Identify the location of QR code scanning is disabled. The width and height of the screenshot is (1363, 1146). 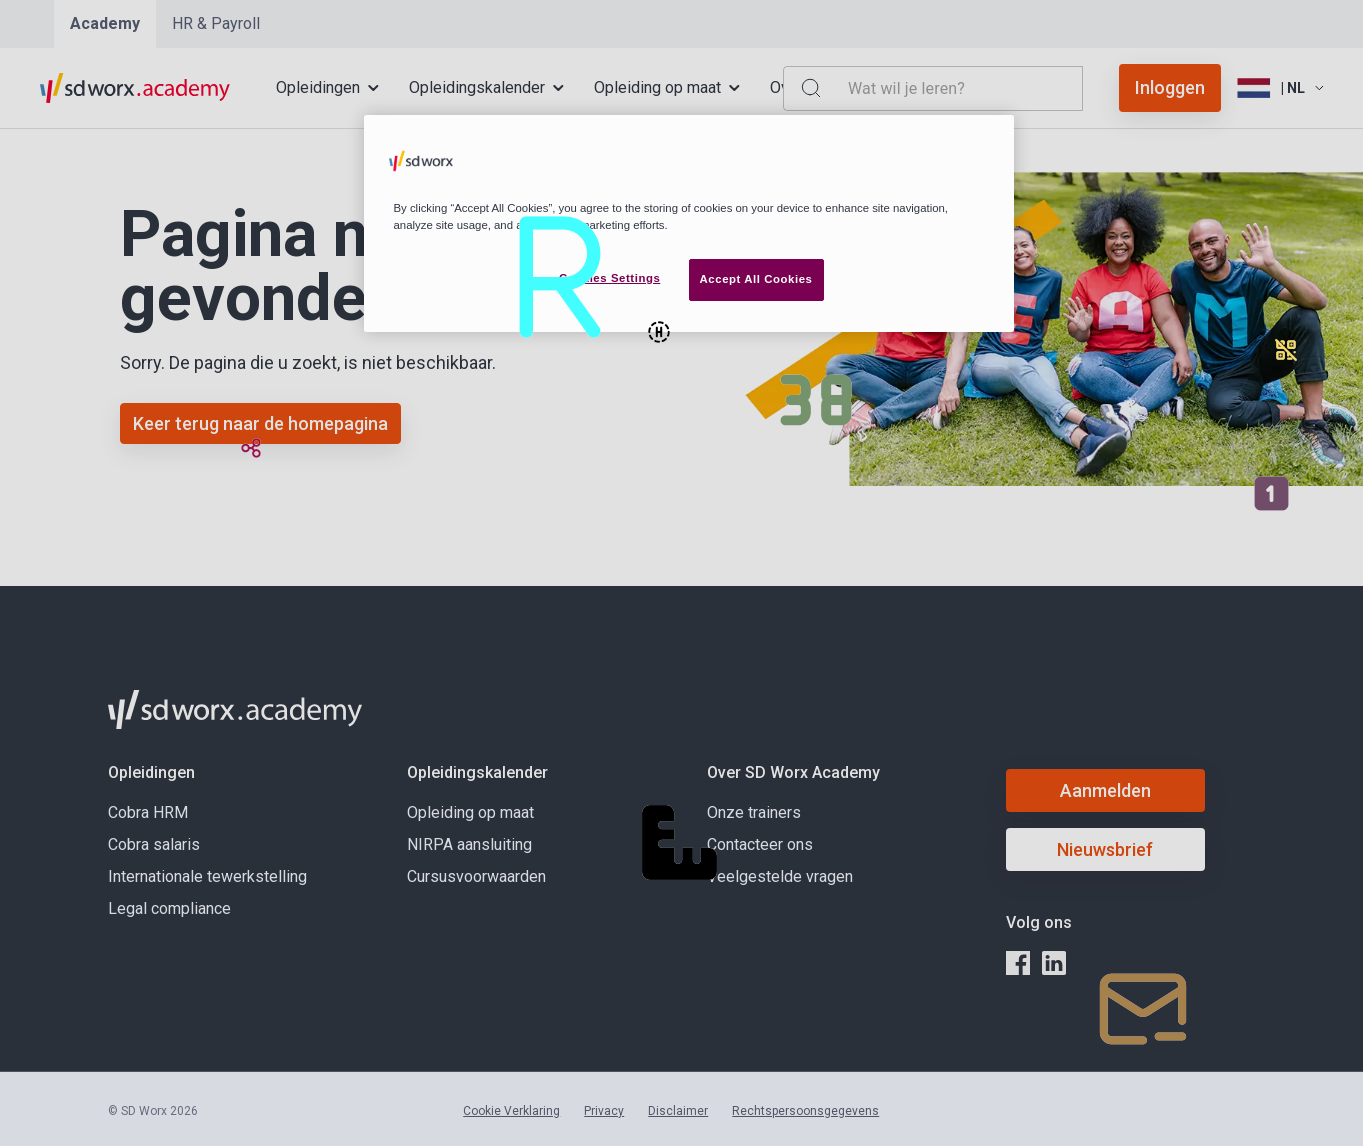
(1286, 350).